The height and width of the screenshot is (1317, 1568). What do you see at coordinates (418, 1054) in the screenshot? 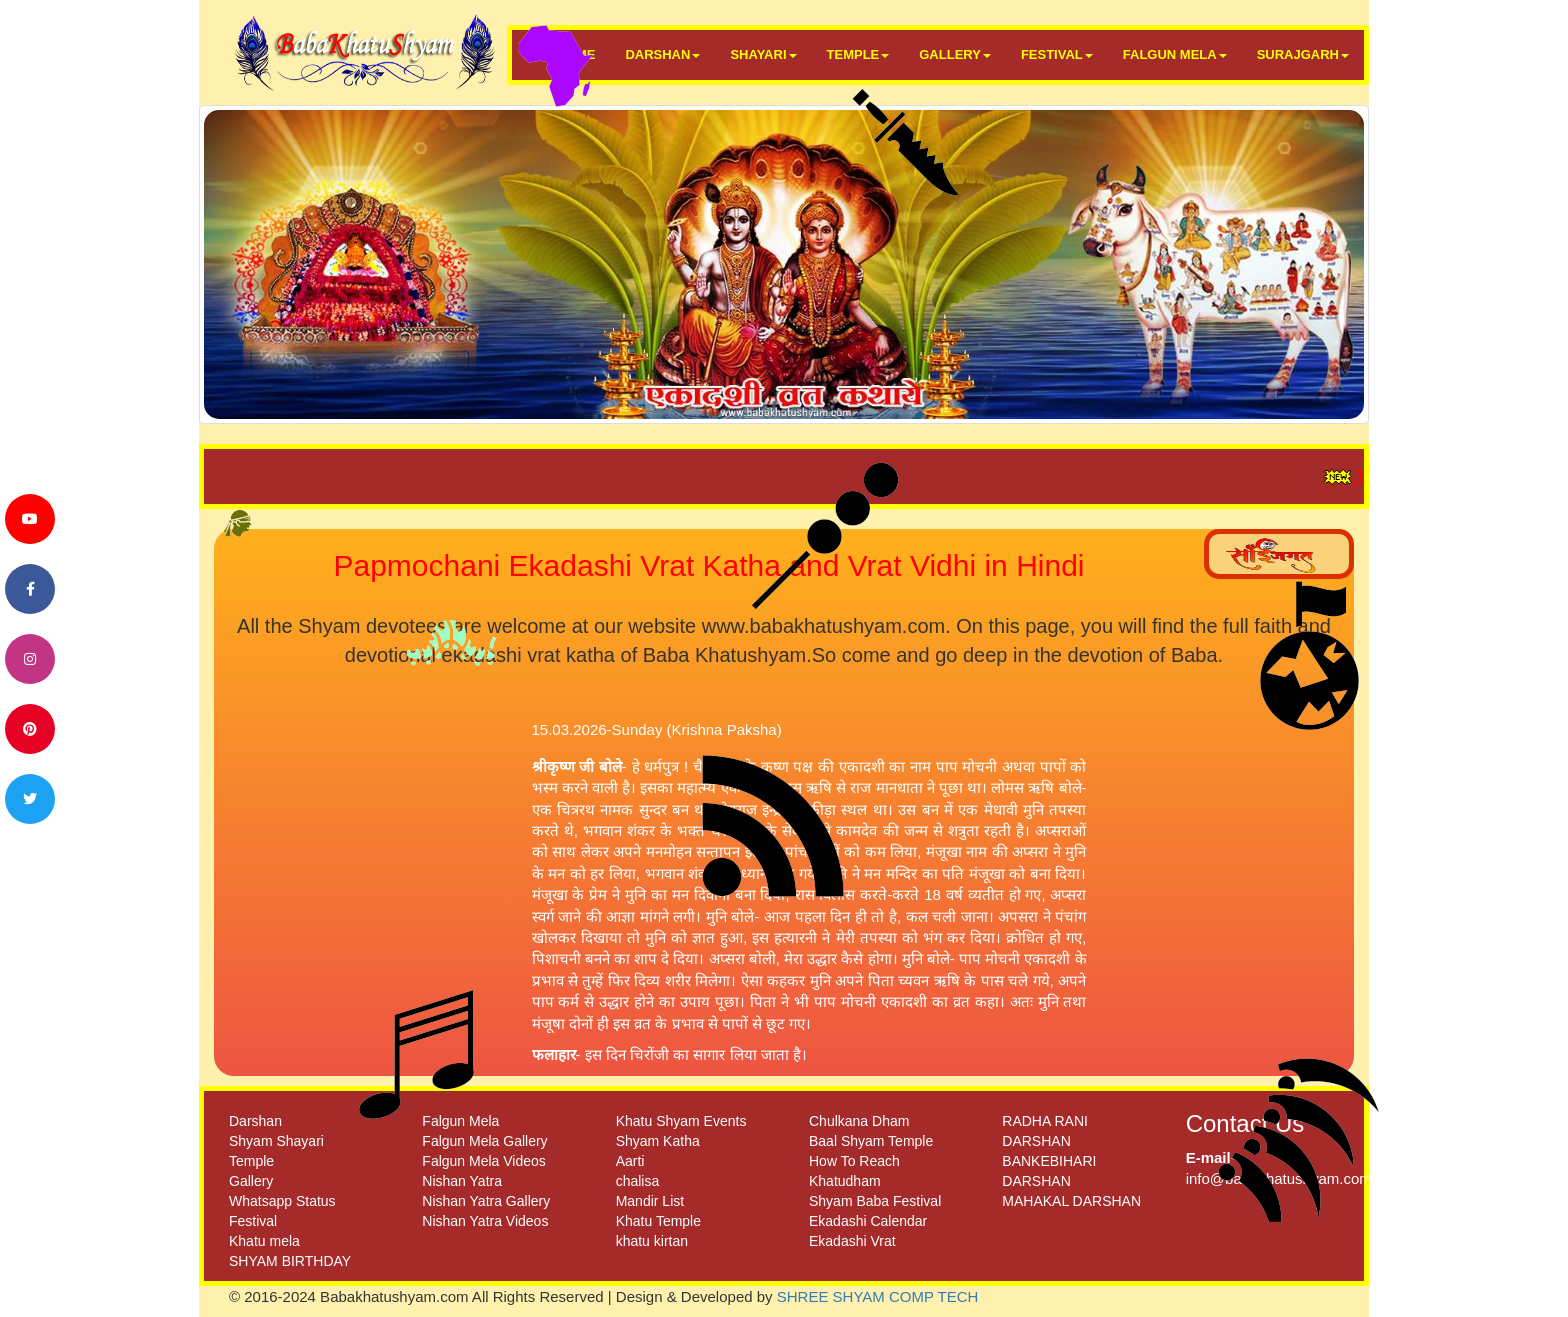
I see `play music or audio` at bounding box center [418, 1054].